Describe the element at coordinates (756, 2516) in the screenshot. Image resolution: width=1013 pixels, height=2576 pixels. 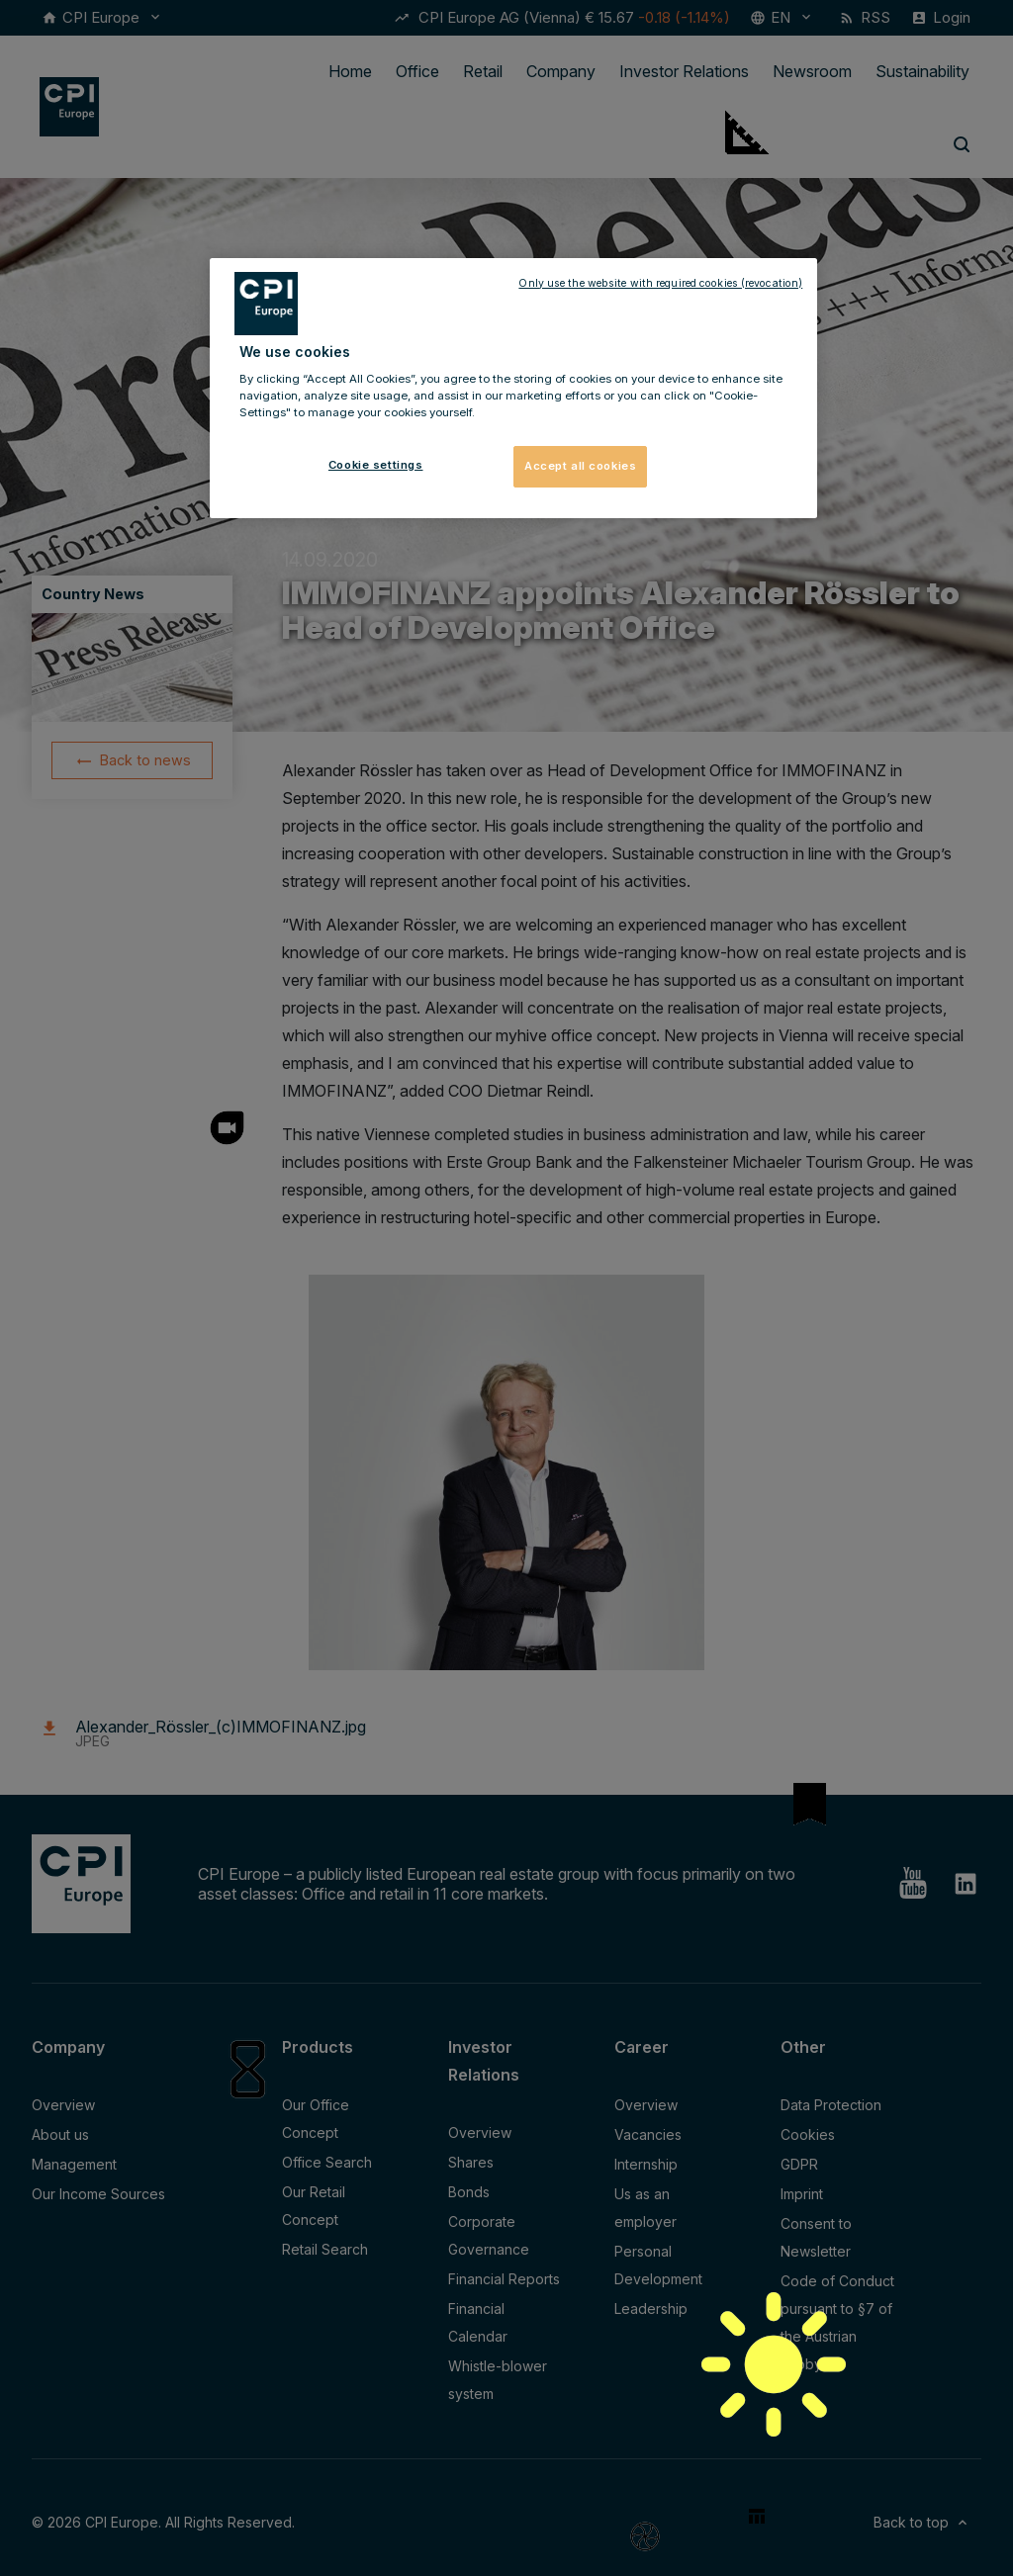
I see `view data in table format` at that location.